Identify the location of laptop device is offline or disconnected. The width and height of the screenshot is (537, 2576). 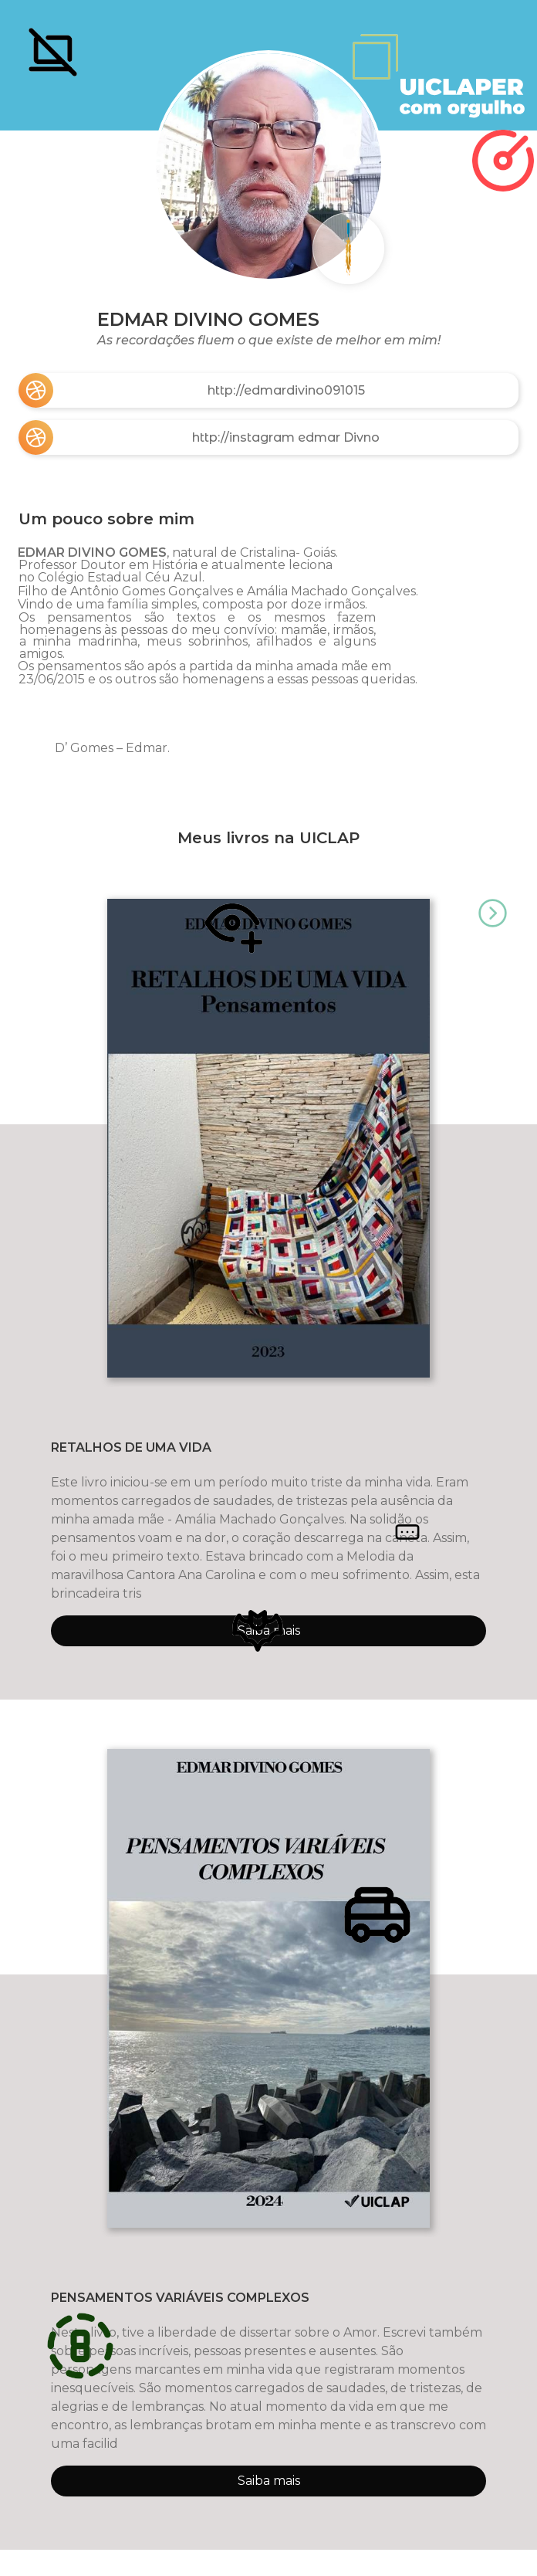
(52, 52).